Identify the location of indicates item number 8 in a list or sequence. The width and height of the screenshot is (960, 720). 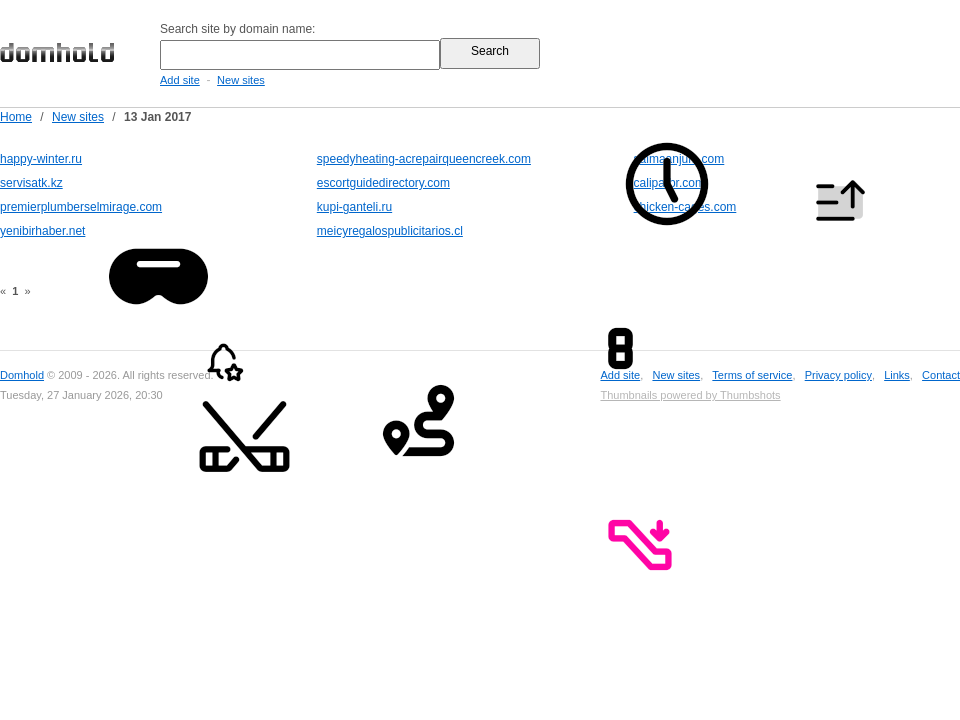
(620, 348).